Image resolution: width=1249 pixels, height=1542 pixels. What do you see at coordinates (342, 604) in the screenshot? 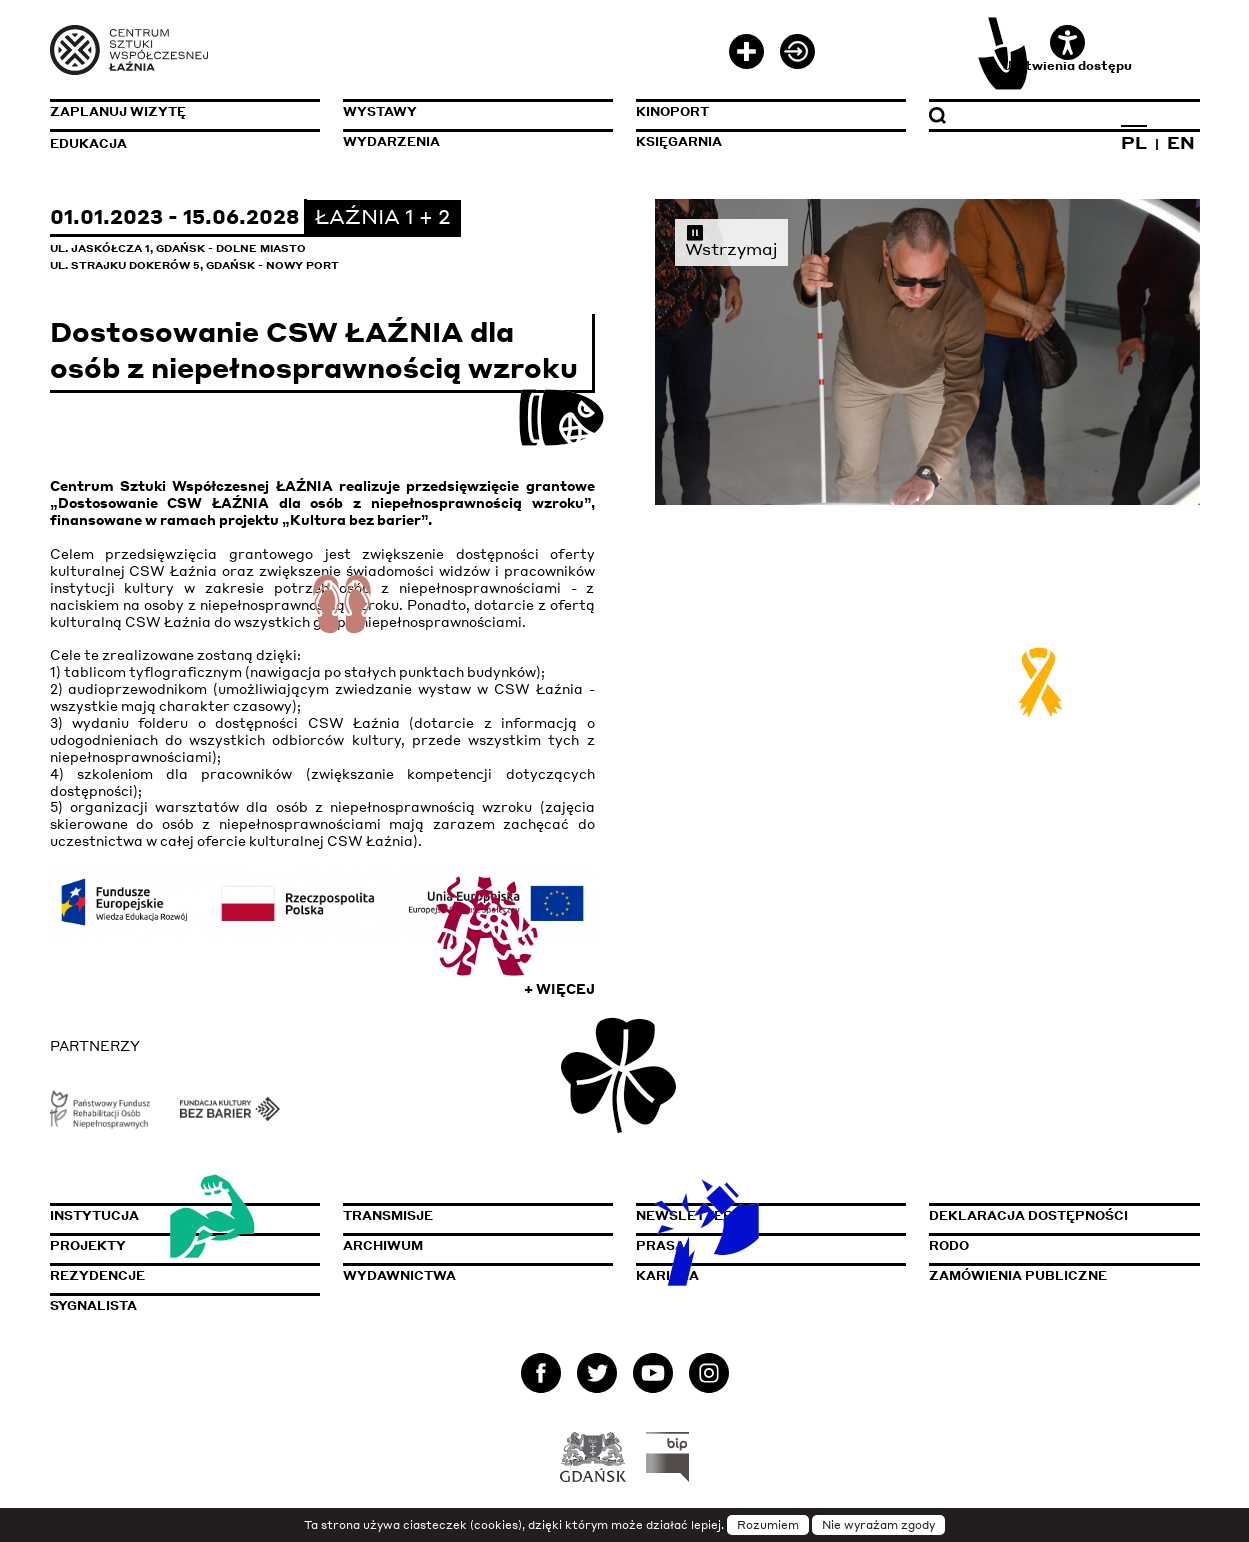
I see `browse beach or summer-related content` at bounding box center [342, 604].